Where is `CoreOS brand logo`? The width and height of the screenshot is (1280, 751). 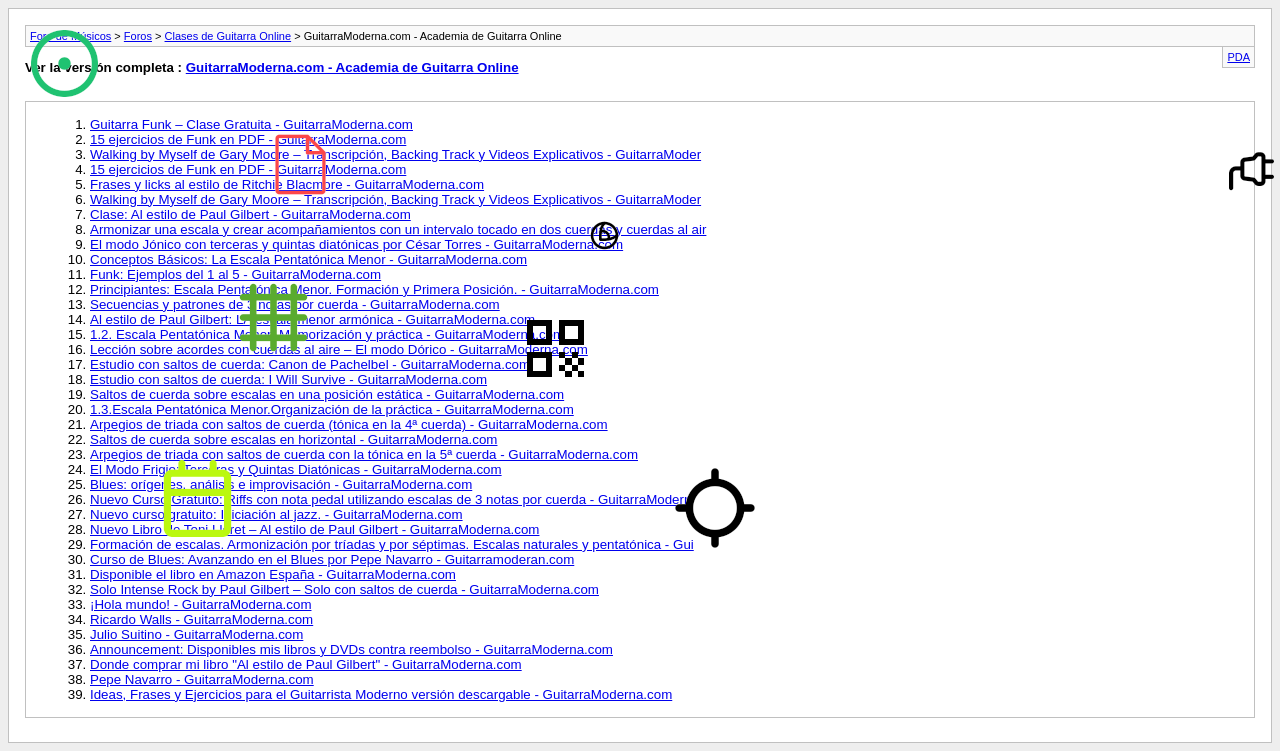
CoreOS brand logo is located at coordinates (604, 235).